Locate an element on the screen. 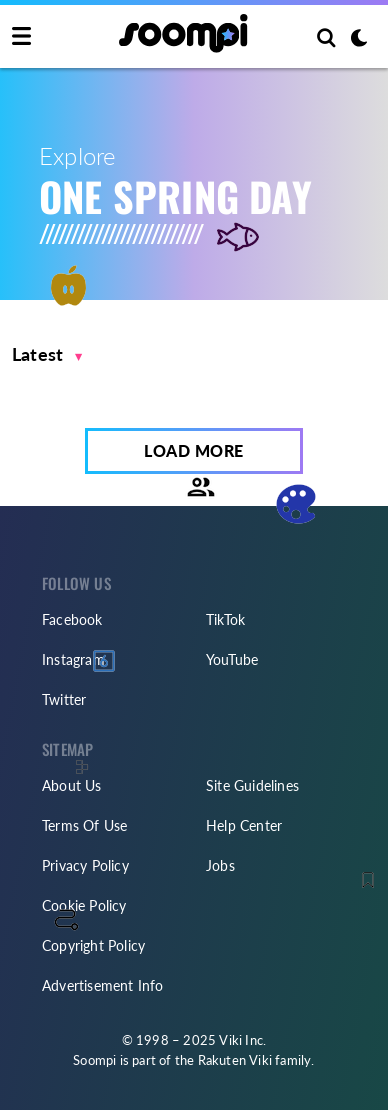 The width and height of the screenshot is (388, 1110). access nutrition information is located at coordinates (68, 285).